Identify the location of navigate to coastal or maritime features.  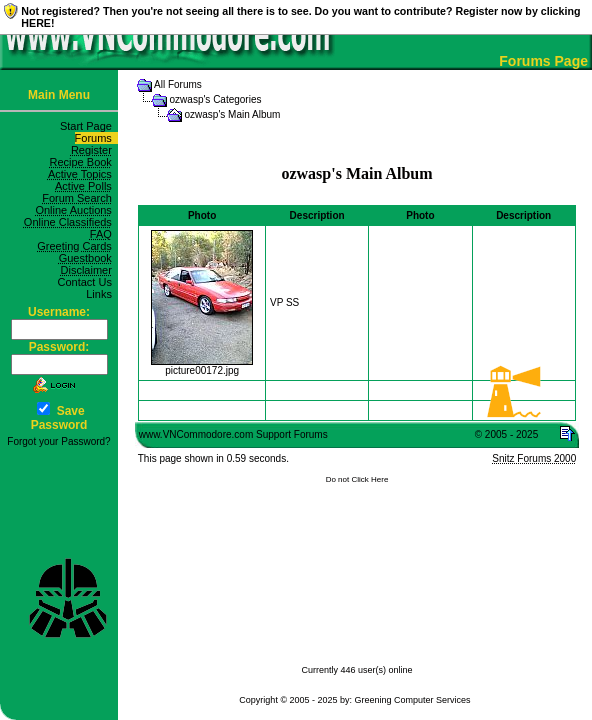
(514, 390).